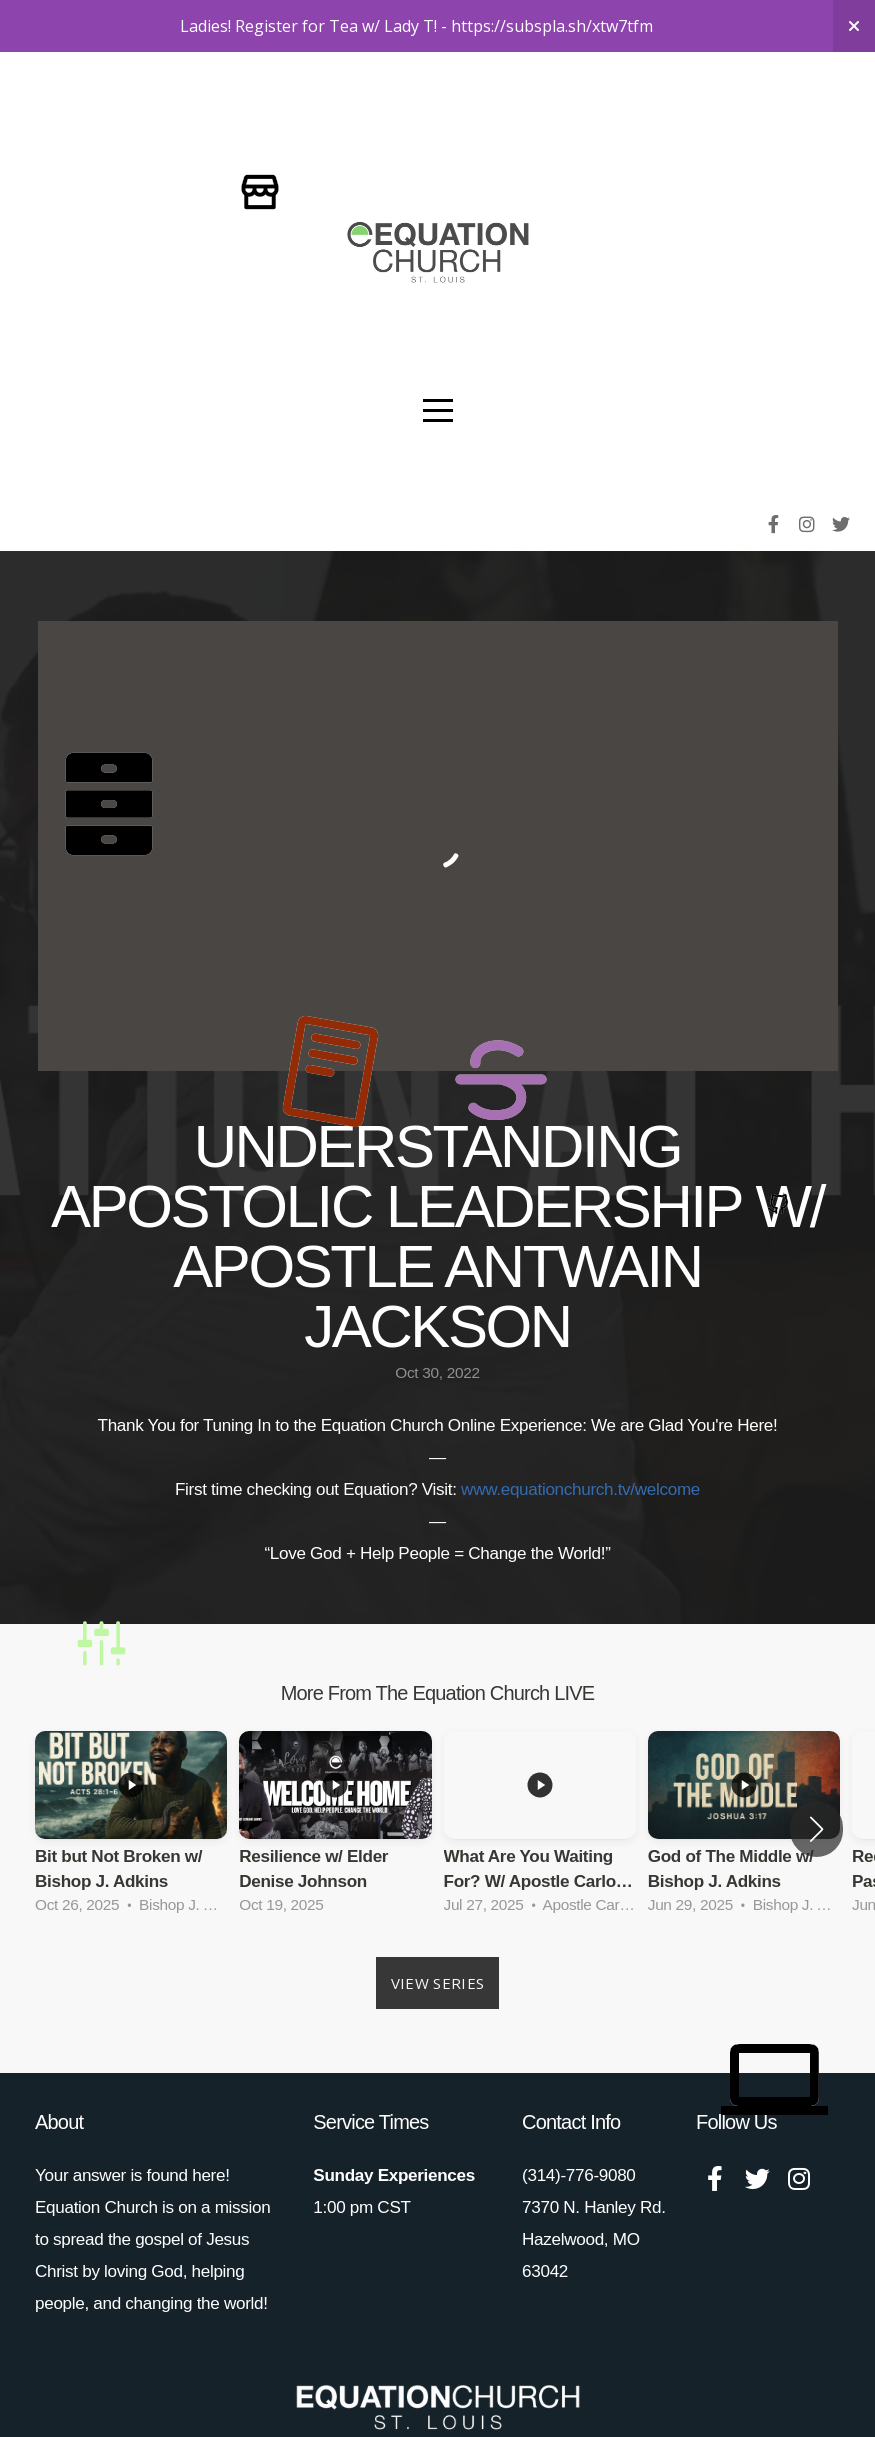 Image resolution: width=875 pixels, height=2437 pixels. Describe the element at coordinates (330, 1071) in the screenshot. I see `view your resume or CV` at that location.